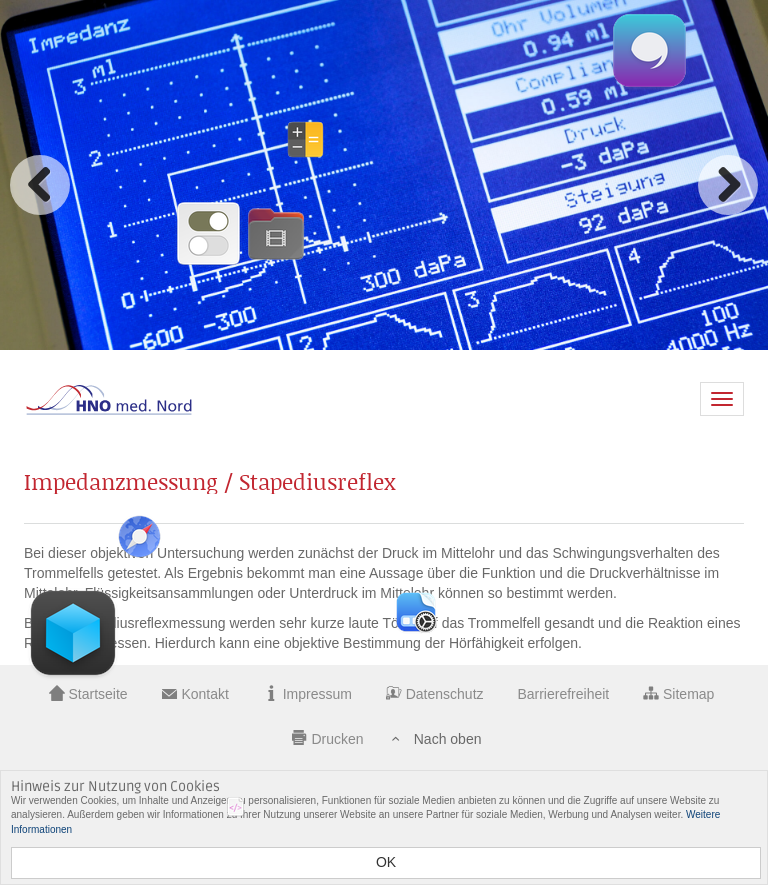 The height and width of the screenshot is (885, 768). Describe the element at coordinates (416, 612) in the screenshot. I see `open system profiler application` at that location.